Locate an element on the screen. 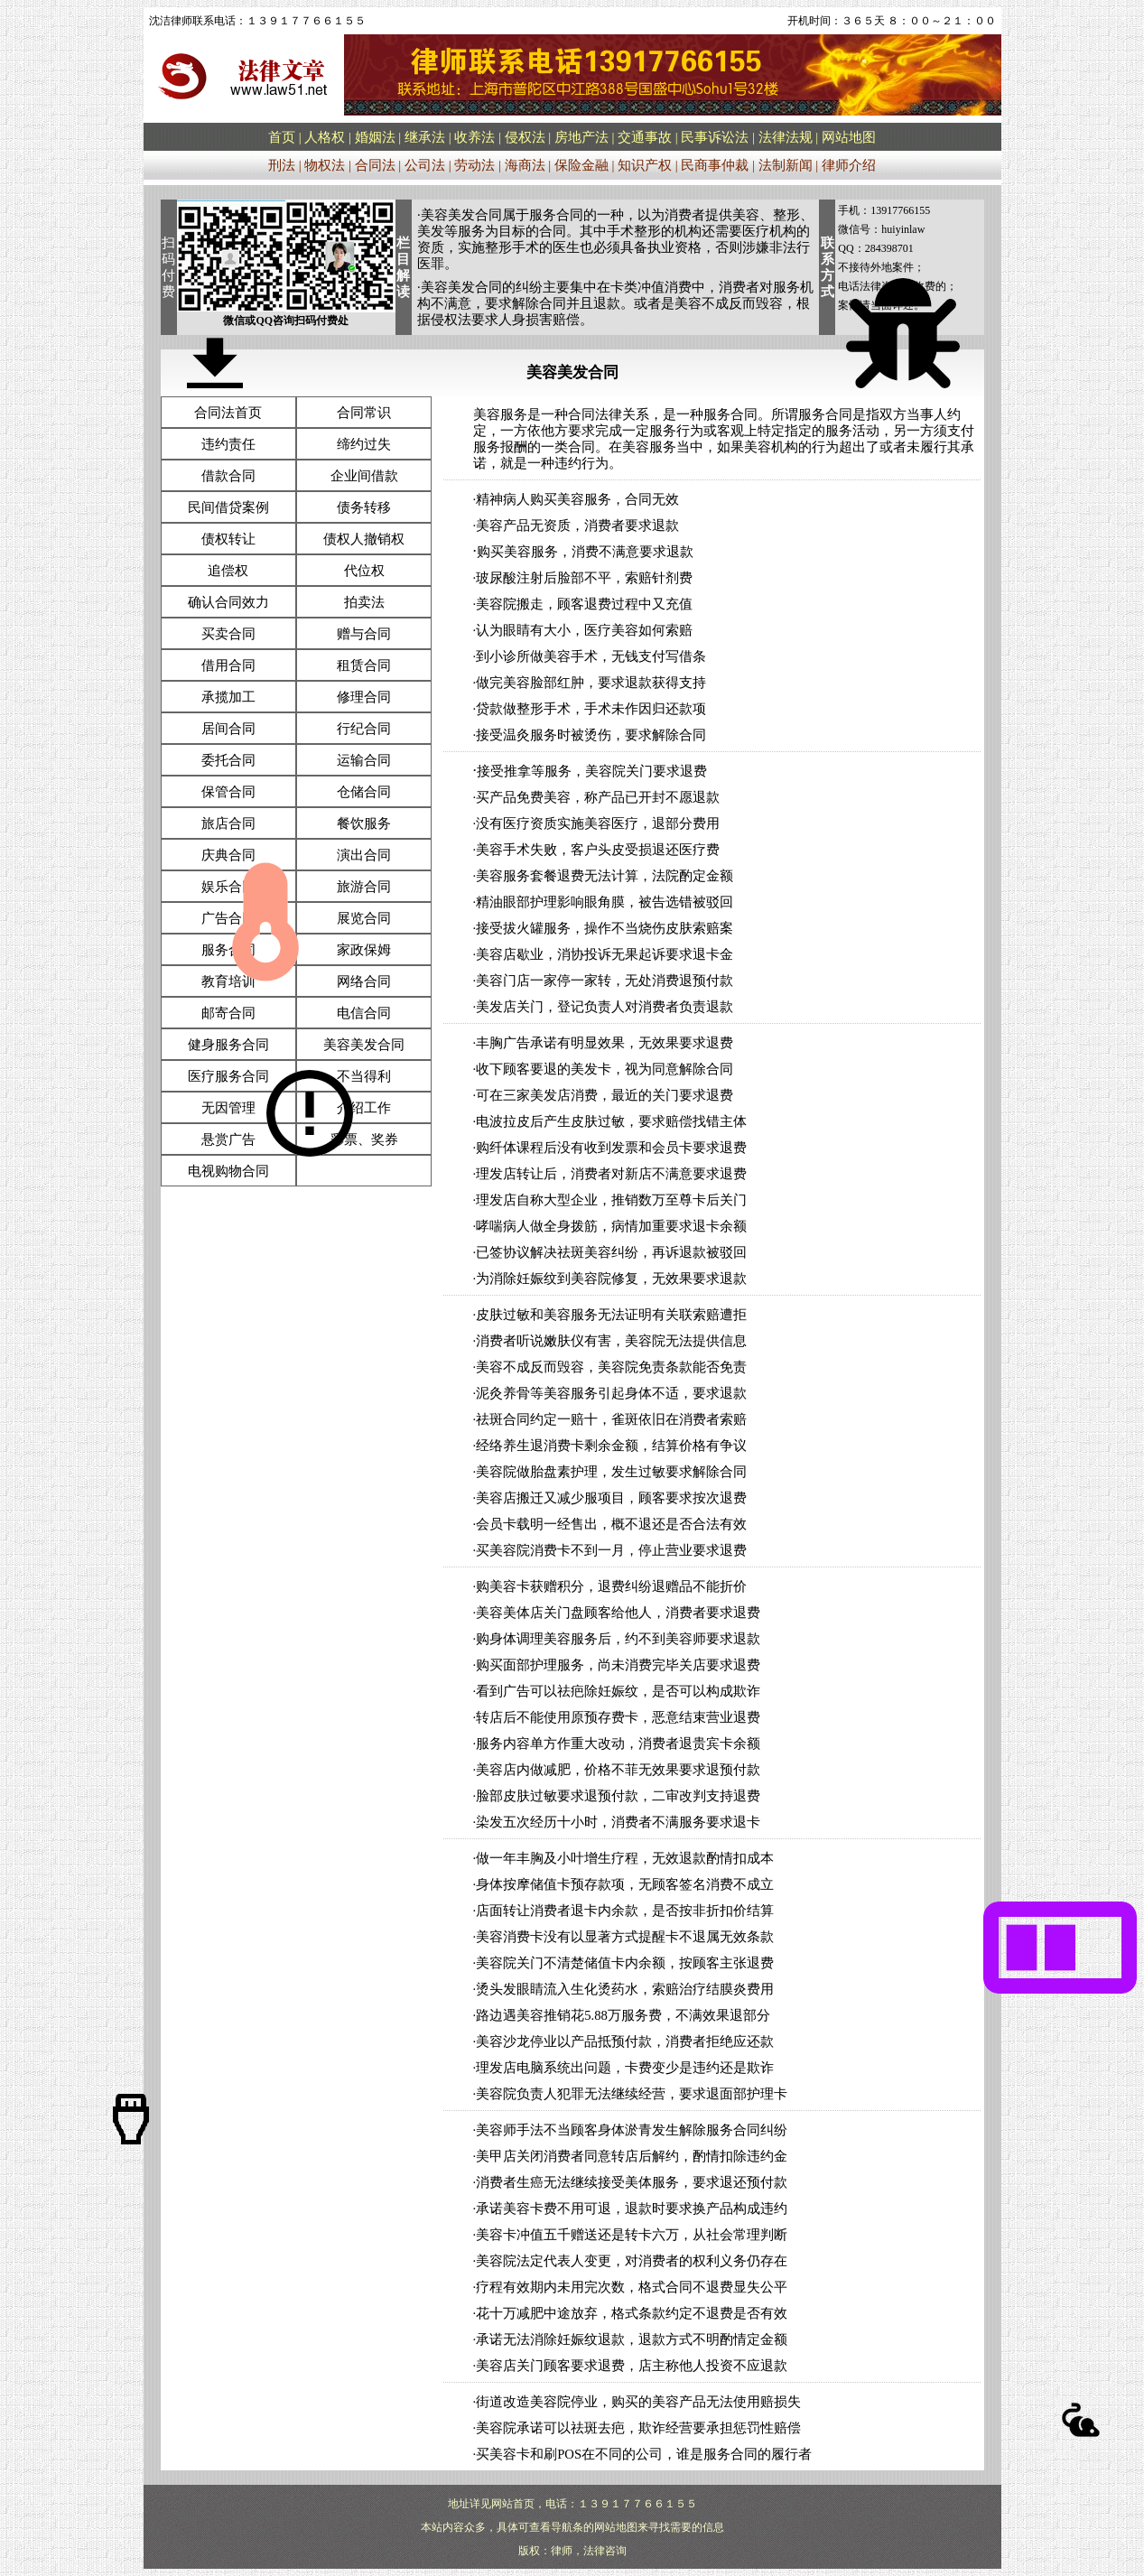  configure HDMI input settings is located at coordinates (131, 2119).